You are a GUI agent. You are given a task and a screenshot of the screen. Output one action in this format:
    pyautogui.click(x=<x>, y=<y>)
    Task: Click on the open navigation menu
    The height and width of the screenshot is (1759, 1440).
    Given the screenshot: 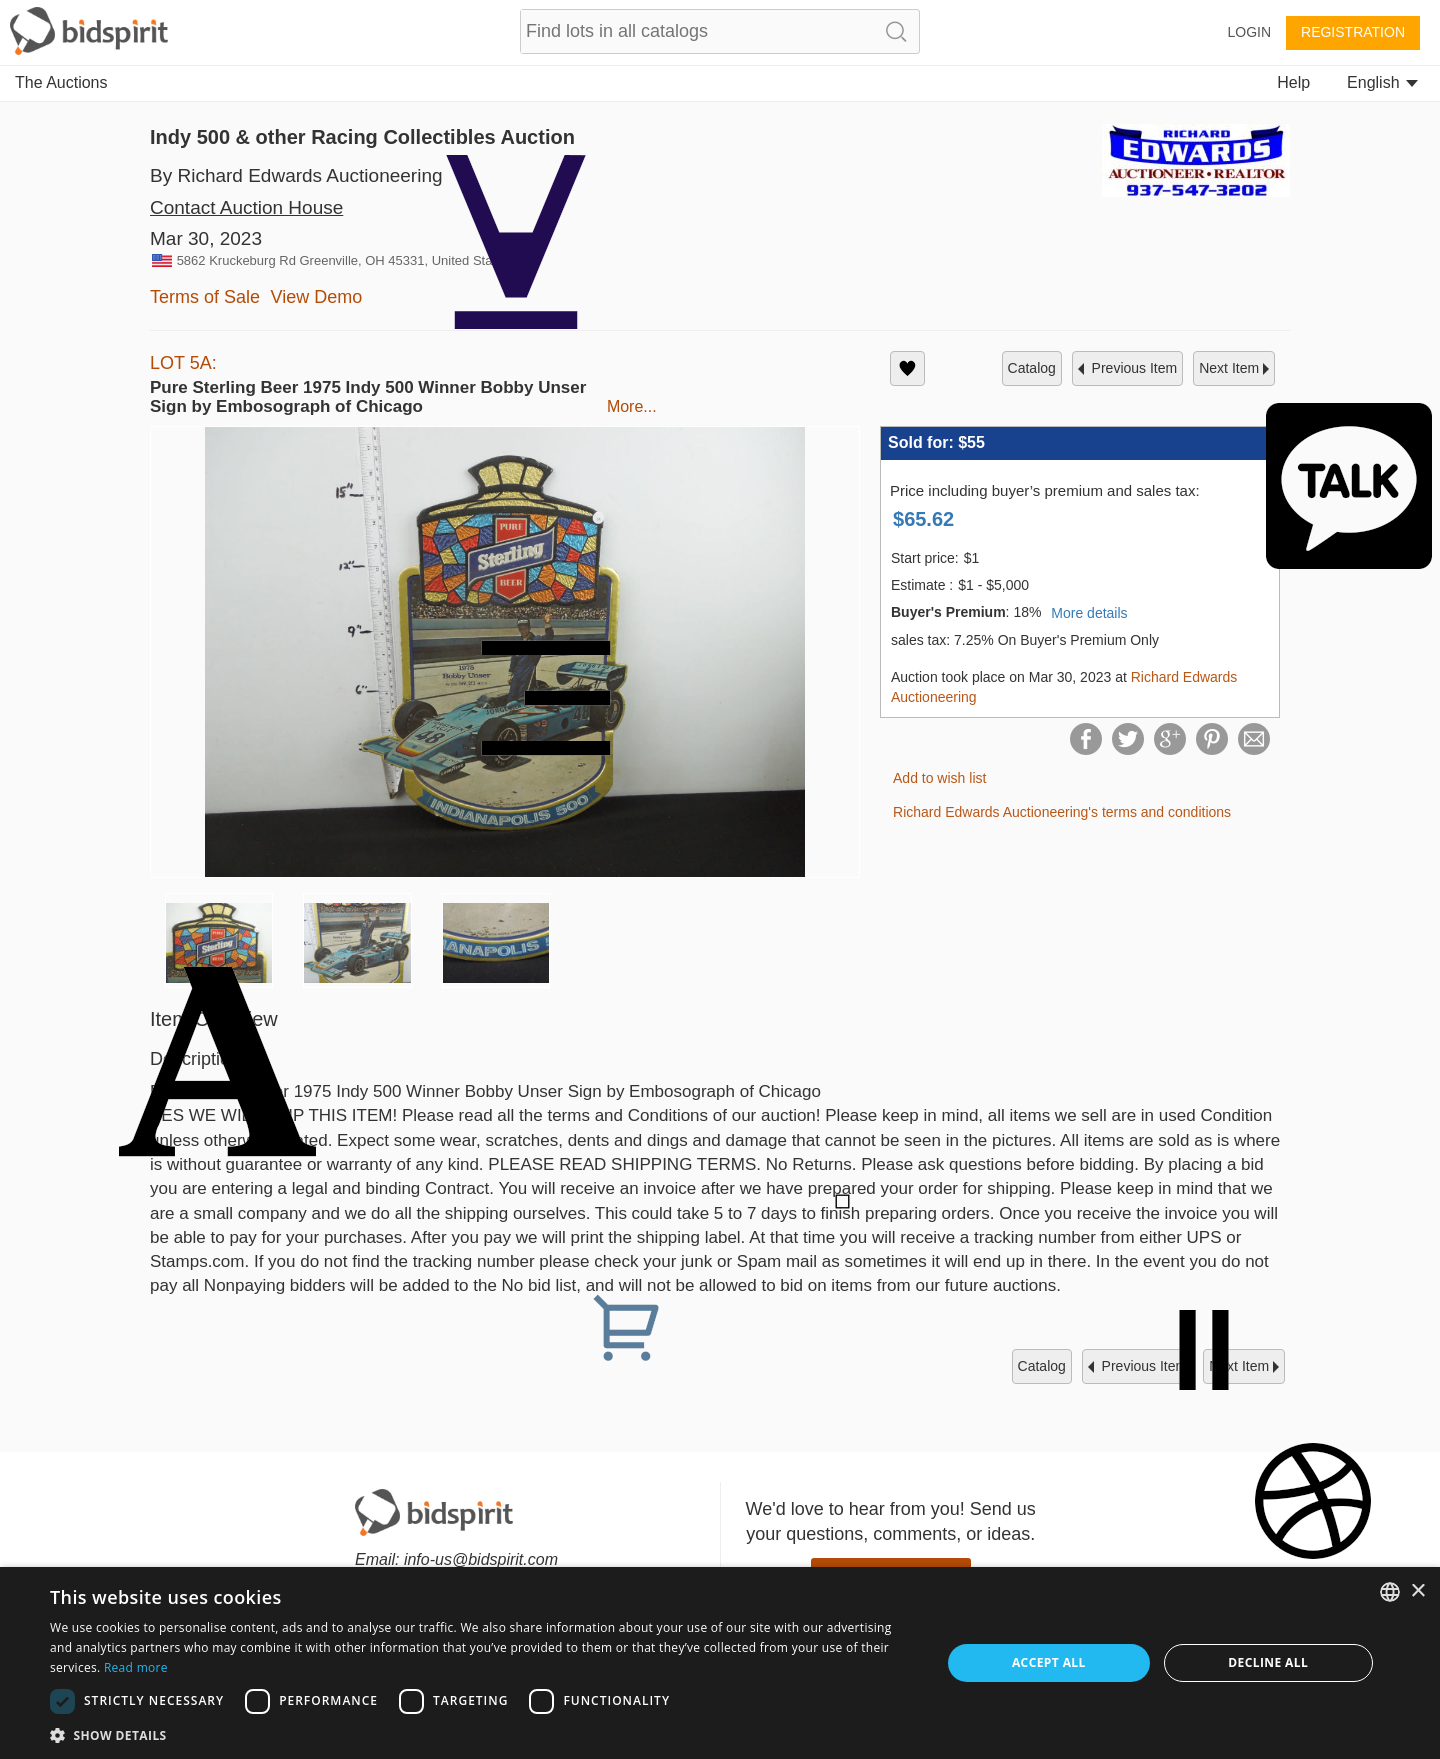 What is the action you would take?
    pyautogui.click(x=546, y=698)
    